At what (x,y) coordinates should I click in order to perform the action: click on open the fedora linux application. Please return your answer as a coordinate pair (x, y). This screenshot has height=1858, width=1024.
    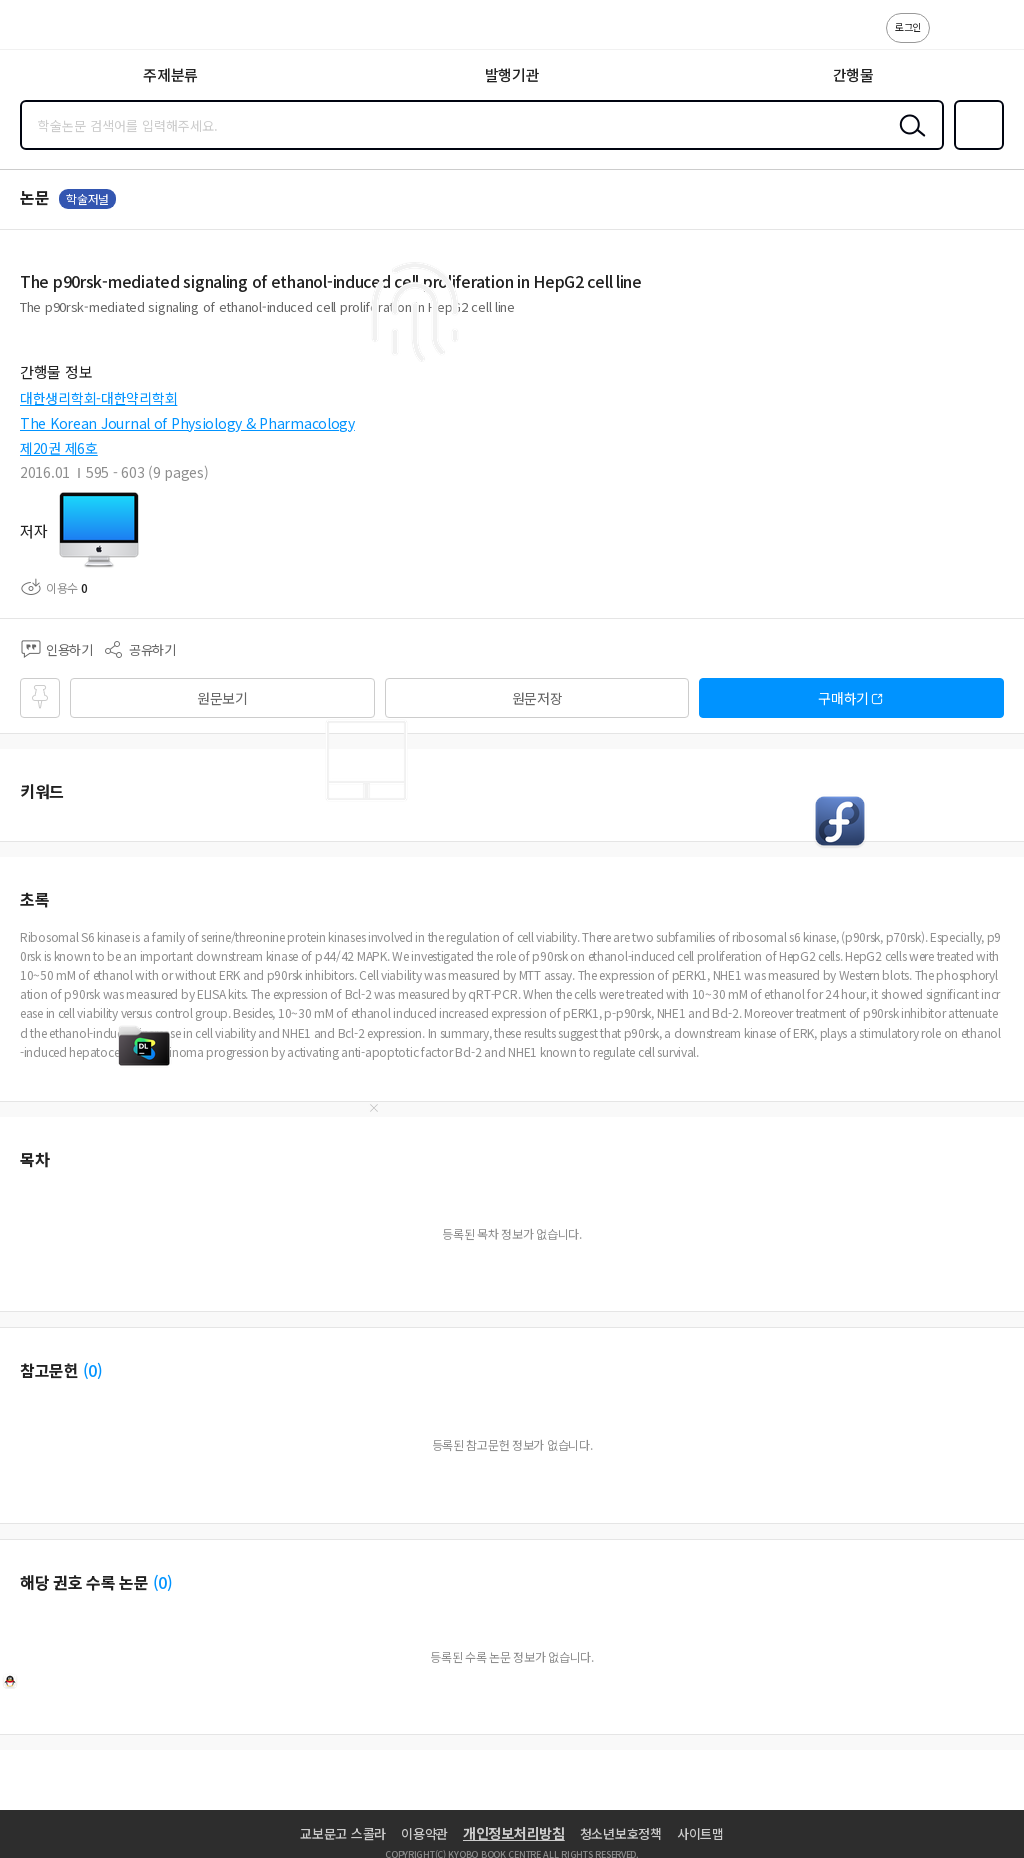
    Looking at the image, I should click on (840, 821).